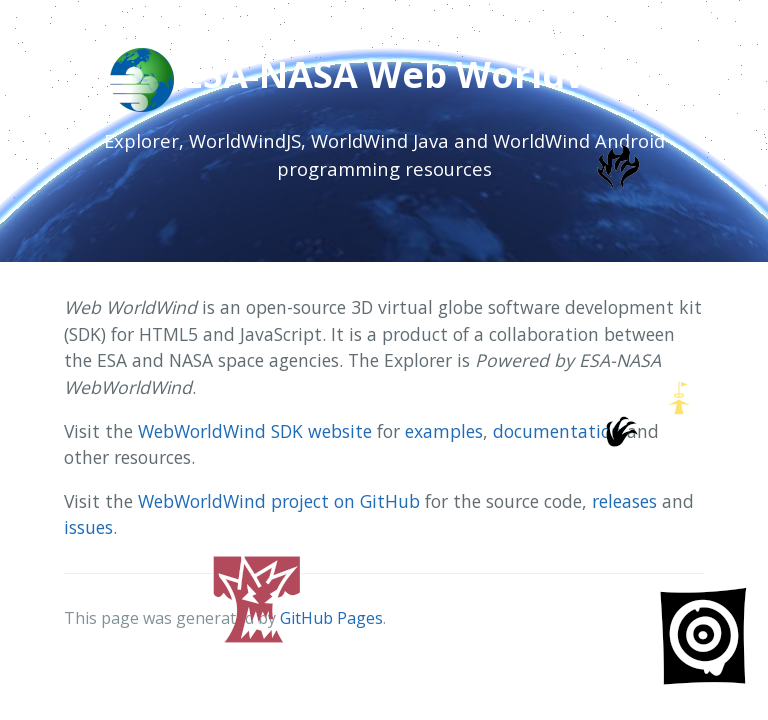 The width and height of the screenshot is (768, 720). Describe the element at coordinates (256, 599) in the screenshot. I see `indicates a cursed or haunted forest area` at that location.